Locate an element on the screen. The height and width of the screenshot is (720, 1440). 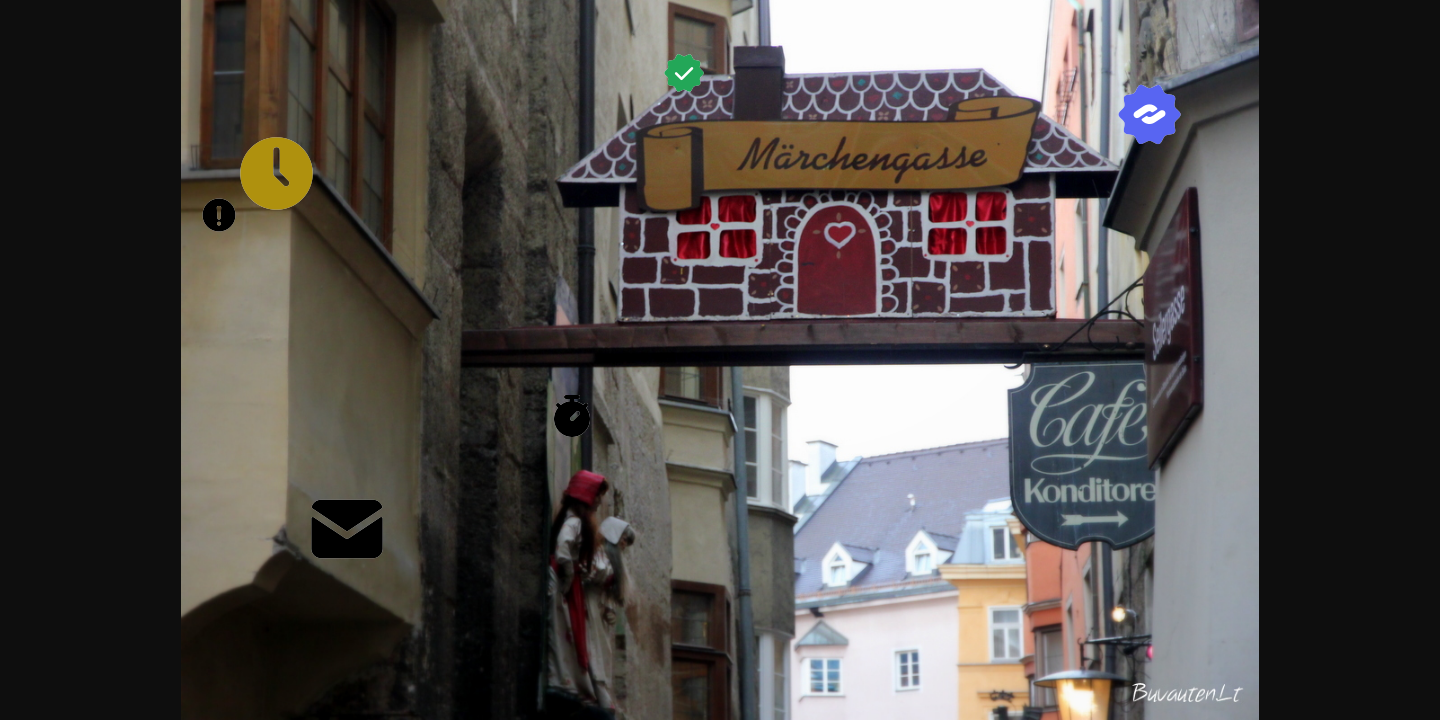
view message timestamps is located at coordinates (276, 173).